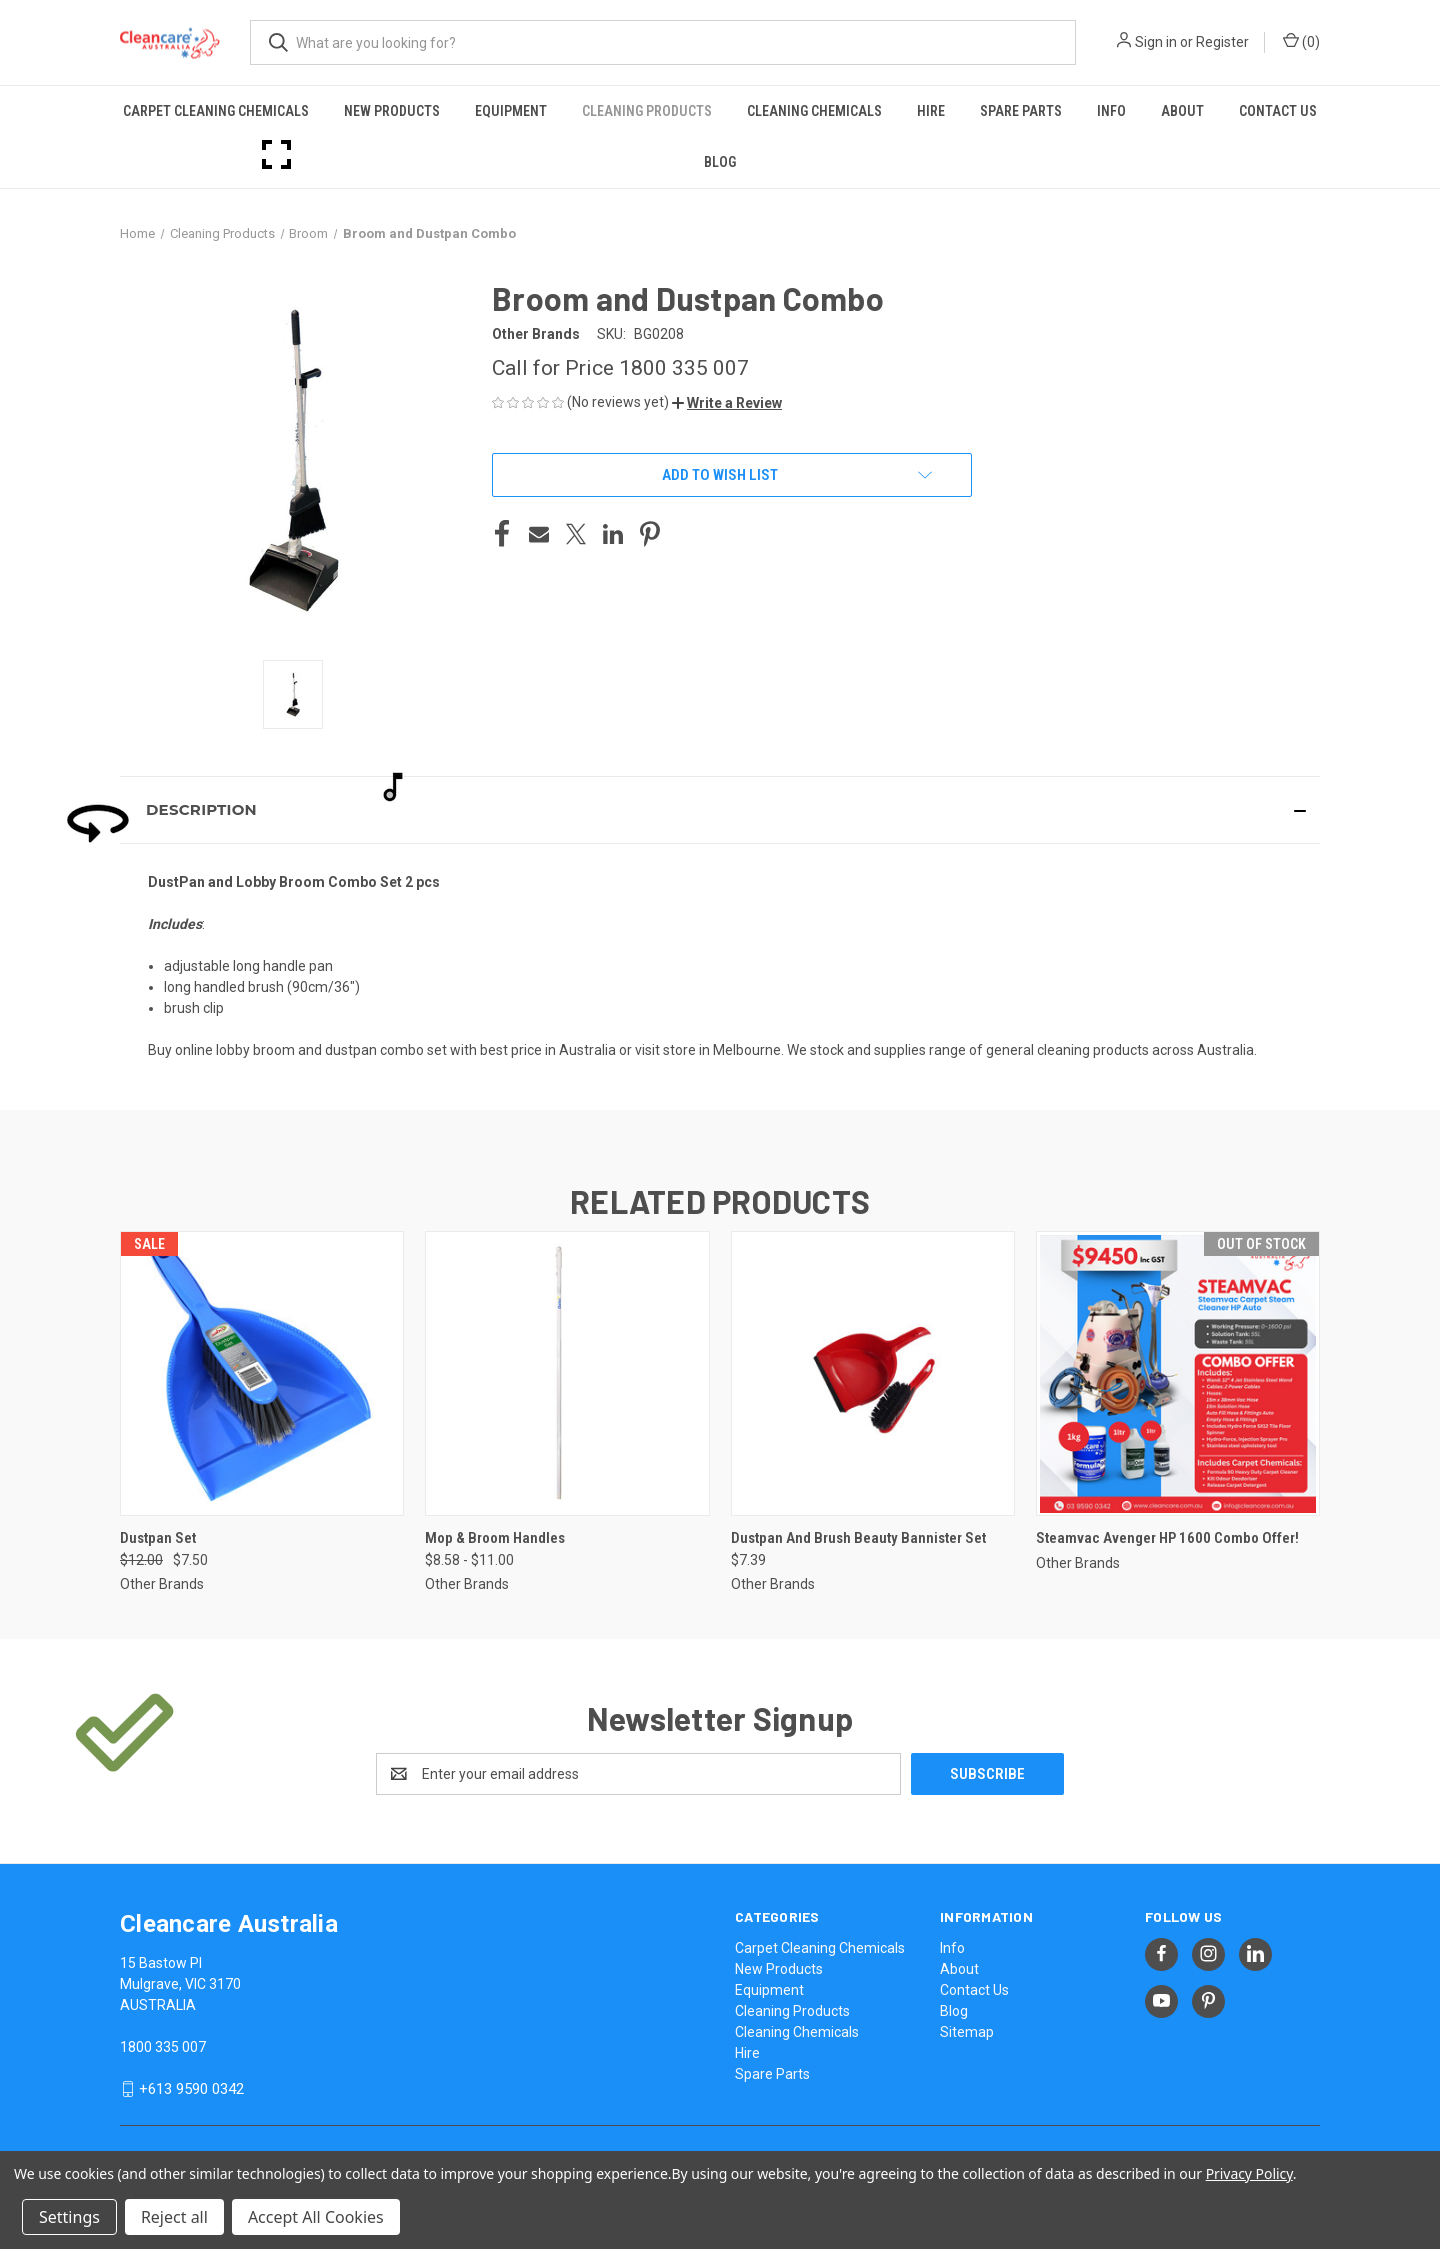 This screenshot has height=2249, width=1440. Describe the element at coordinates (393, 787) in the screenshot. I see `play or access audio content` at that location.